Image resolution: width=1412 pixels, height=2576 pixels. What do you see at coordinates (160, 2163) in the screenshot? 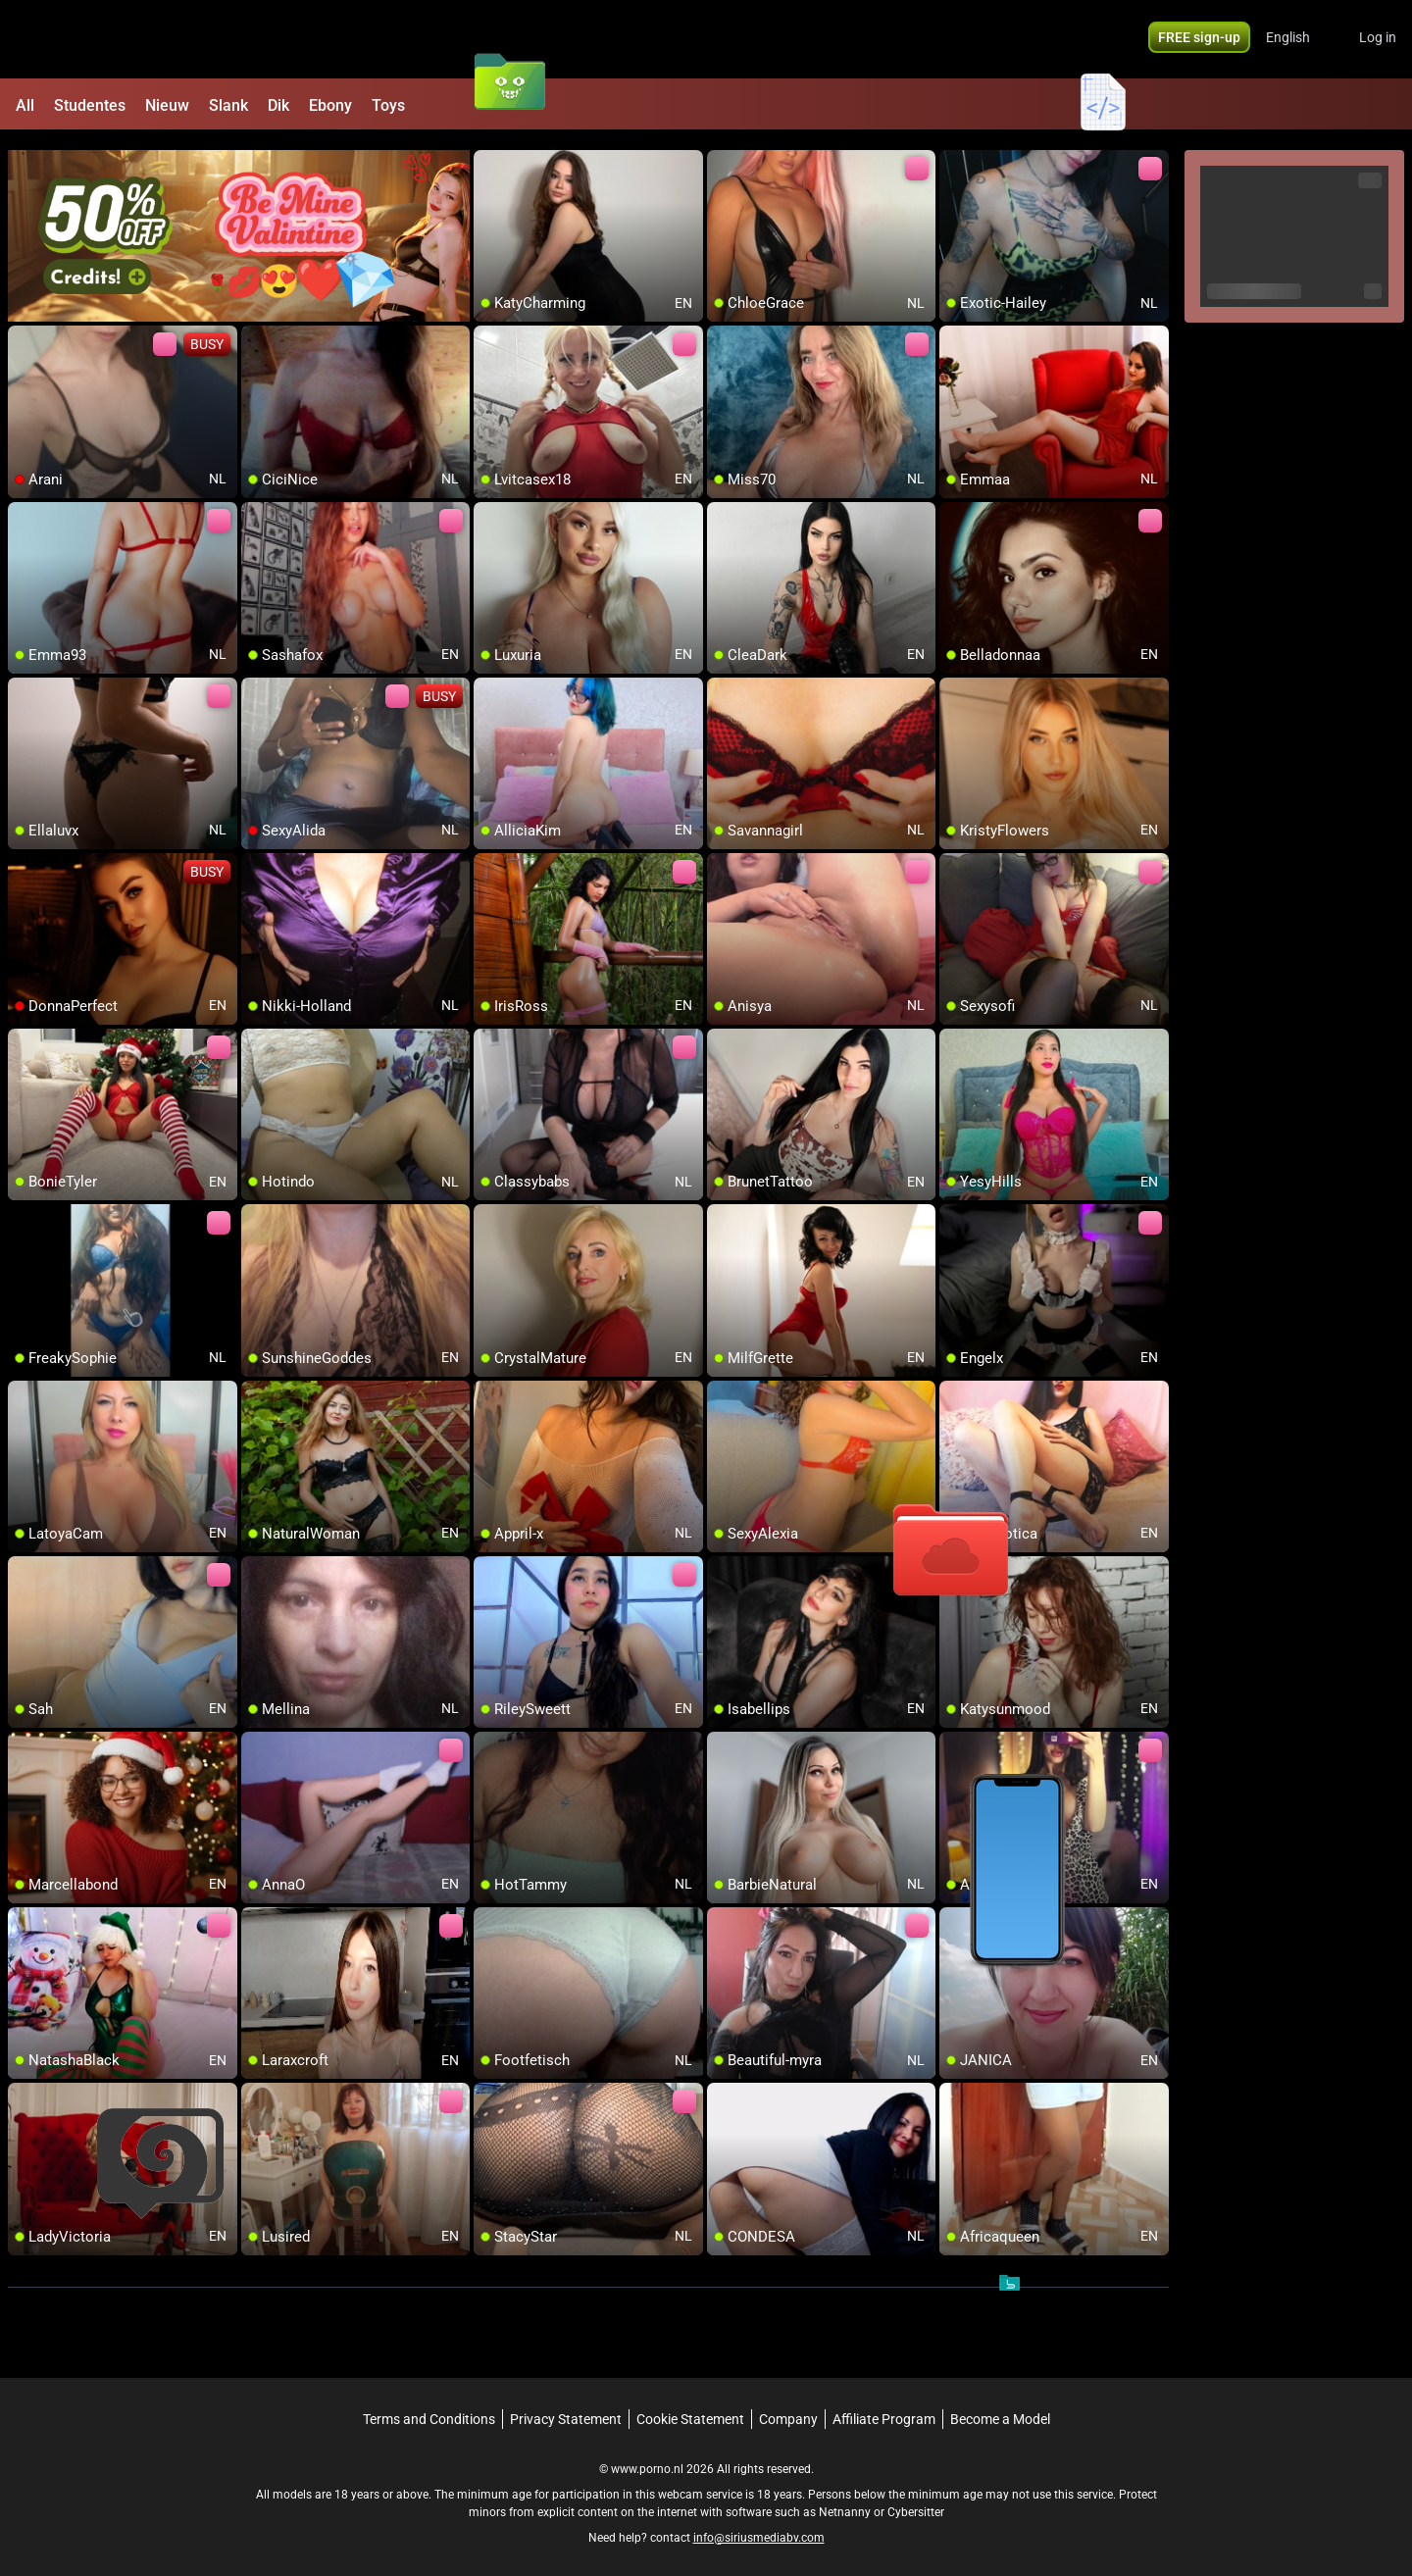
I see `open fractal messaging app` at bounding box center [160, 2163].